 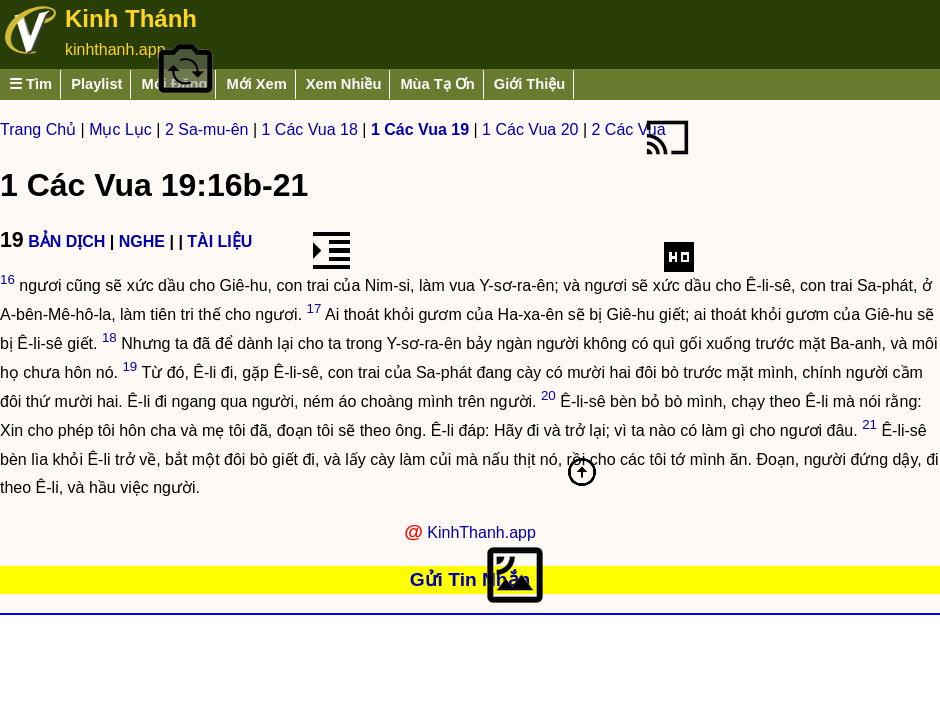 What do you see at coordinates (515, 575) in the screenshot?
I see `switch to satellite map view` at bounding box center [515, 575].